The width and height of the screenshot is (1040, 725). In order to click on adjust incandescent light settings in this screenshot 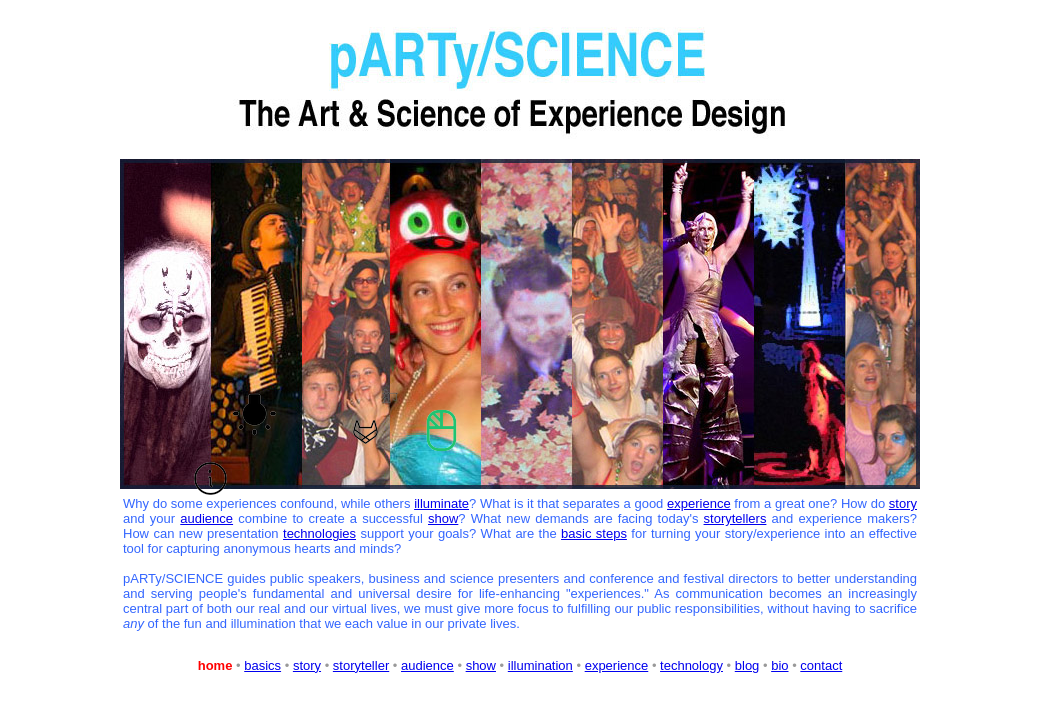, I will do `click(254, 413)`.